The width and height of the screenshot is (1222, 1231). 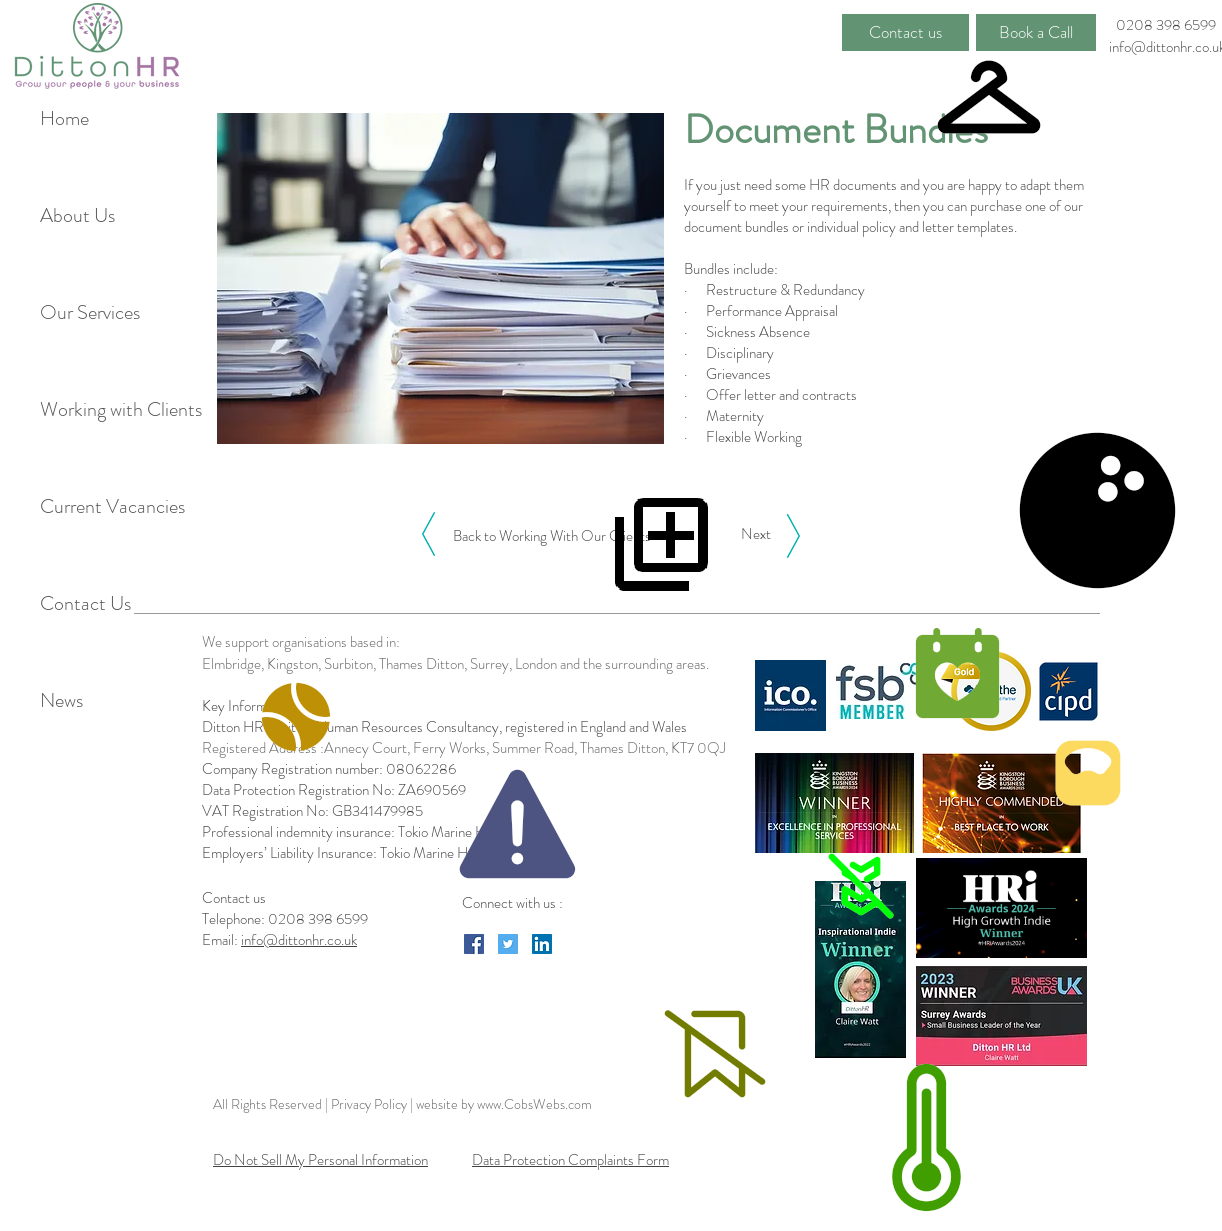 I want to click on access bowling or sports games, so click(x=1097, y=510).